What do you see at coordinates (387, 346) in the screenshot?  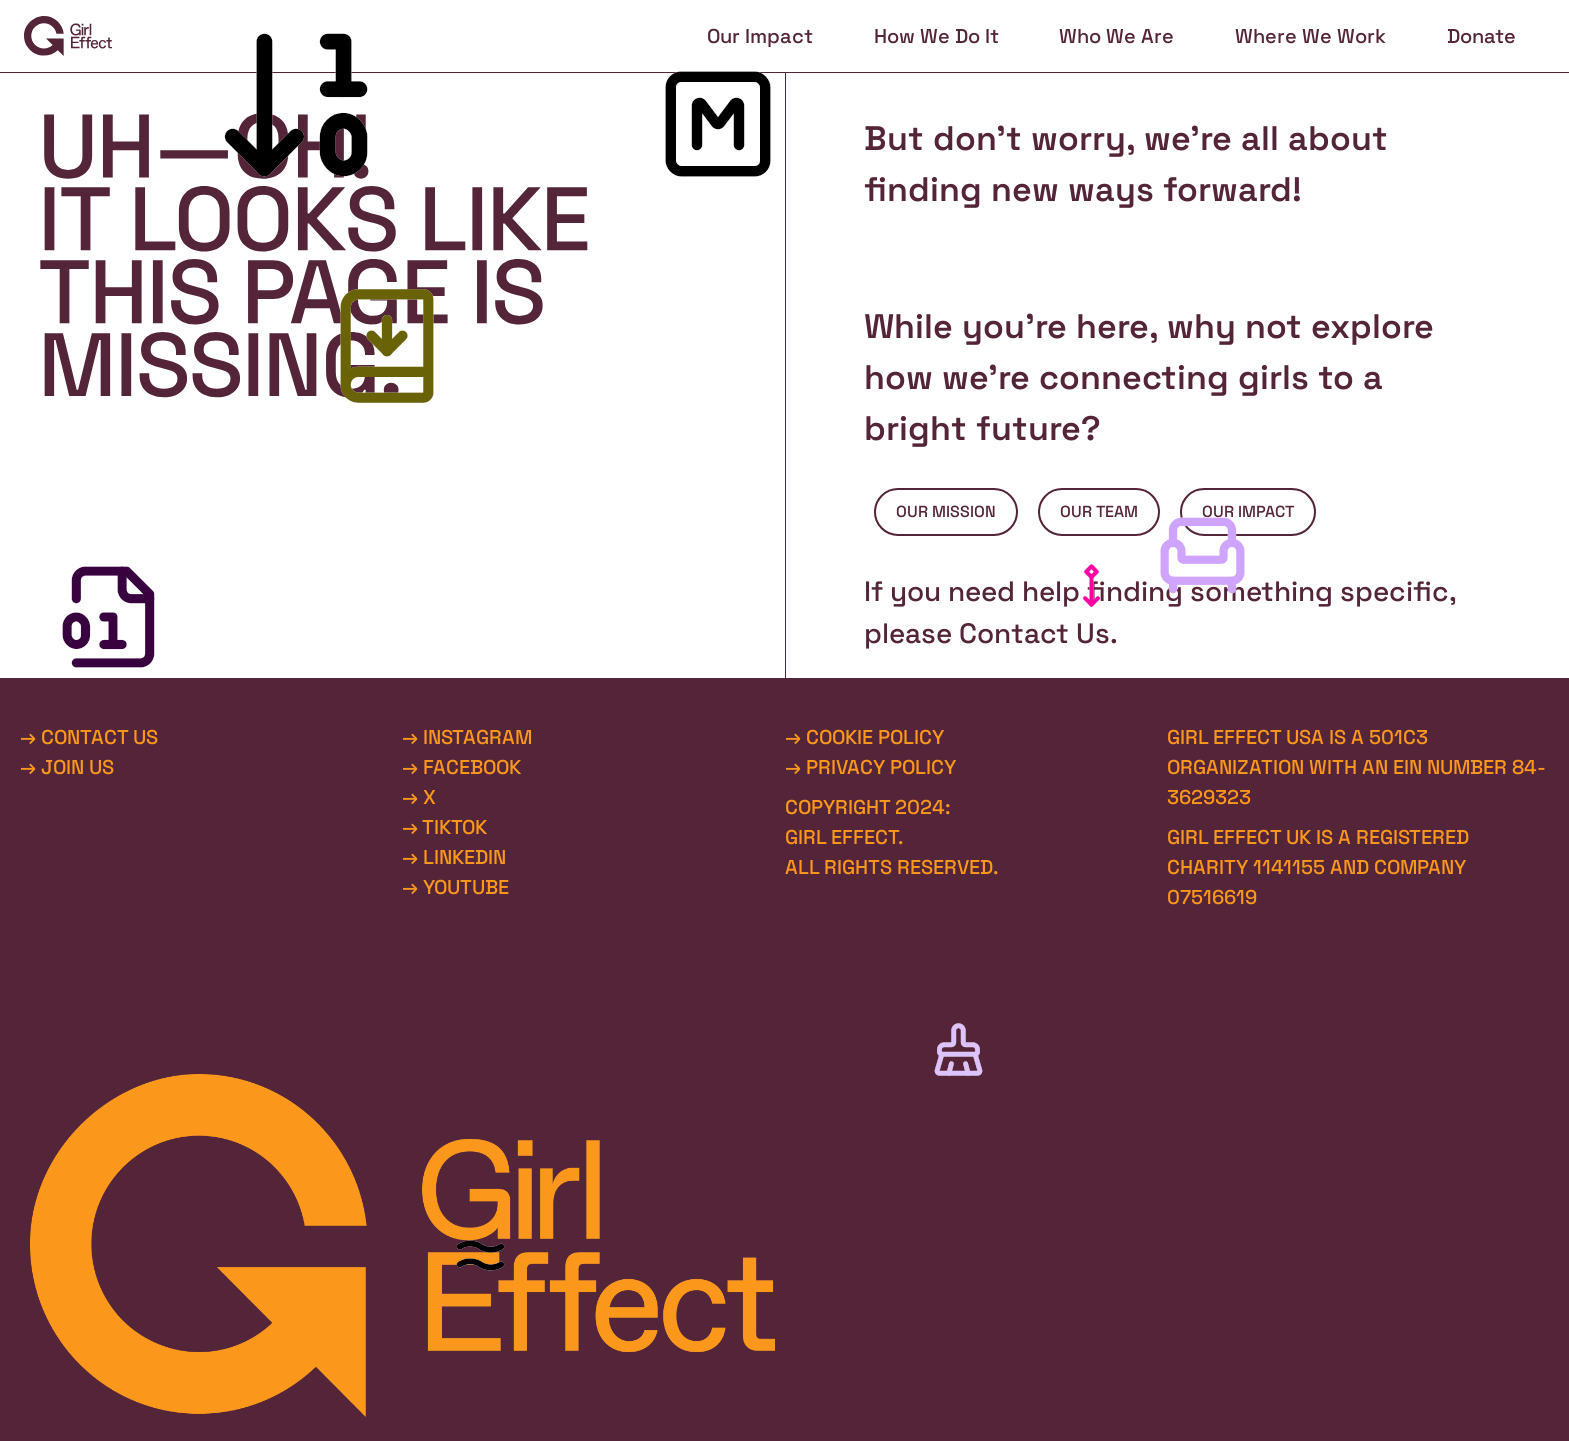 I see `download a book or ebook` at bounding box center [387, 346].